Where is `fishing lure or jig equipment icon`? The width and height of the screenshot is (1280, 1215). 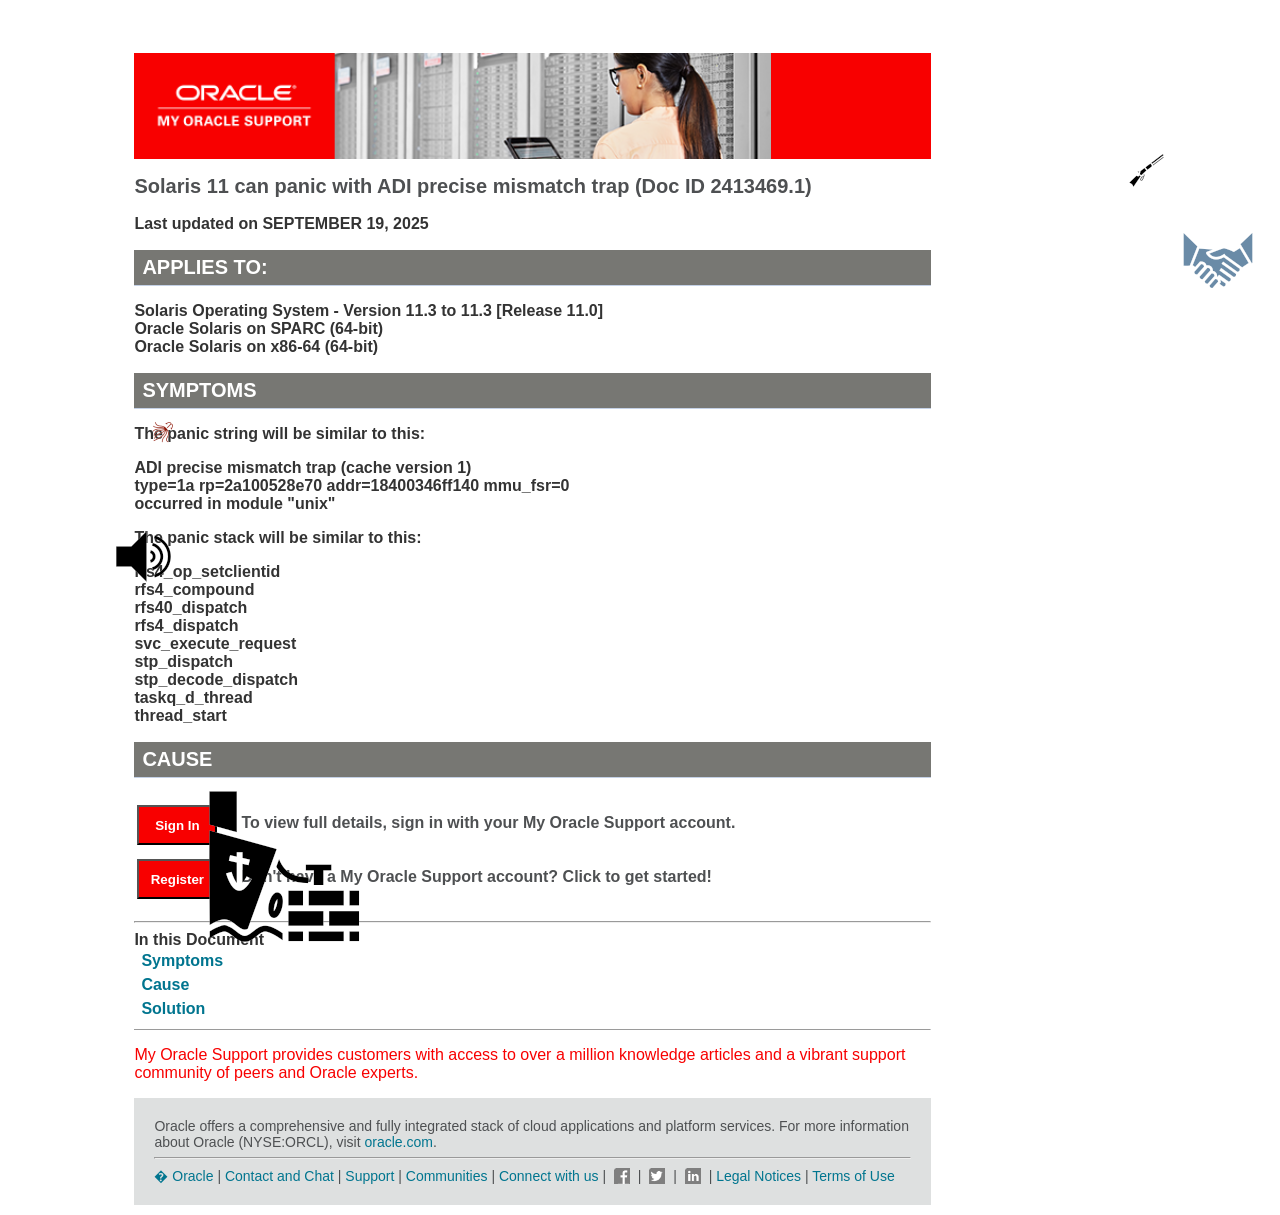 fishing lure or jig equipment icon is located at coordinates (163, 432).